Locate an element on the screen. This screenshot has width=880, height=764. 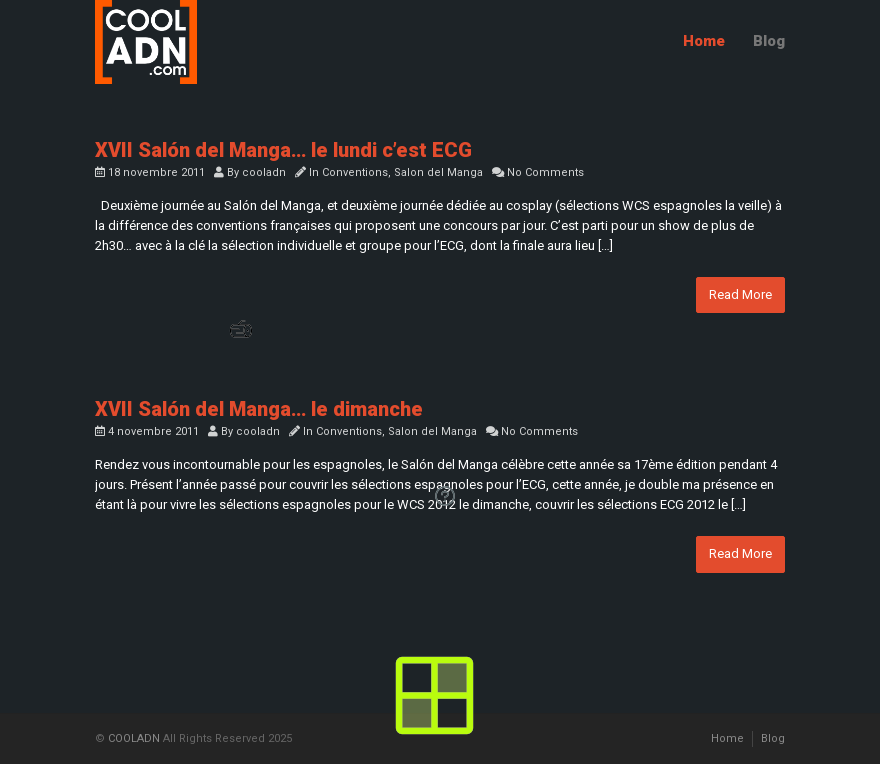
view activity log or history is located at coordinates (241, 330).